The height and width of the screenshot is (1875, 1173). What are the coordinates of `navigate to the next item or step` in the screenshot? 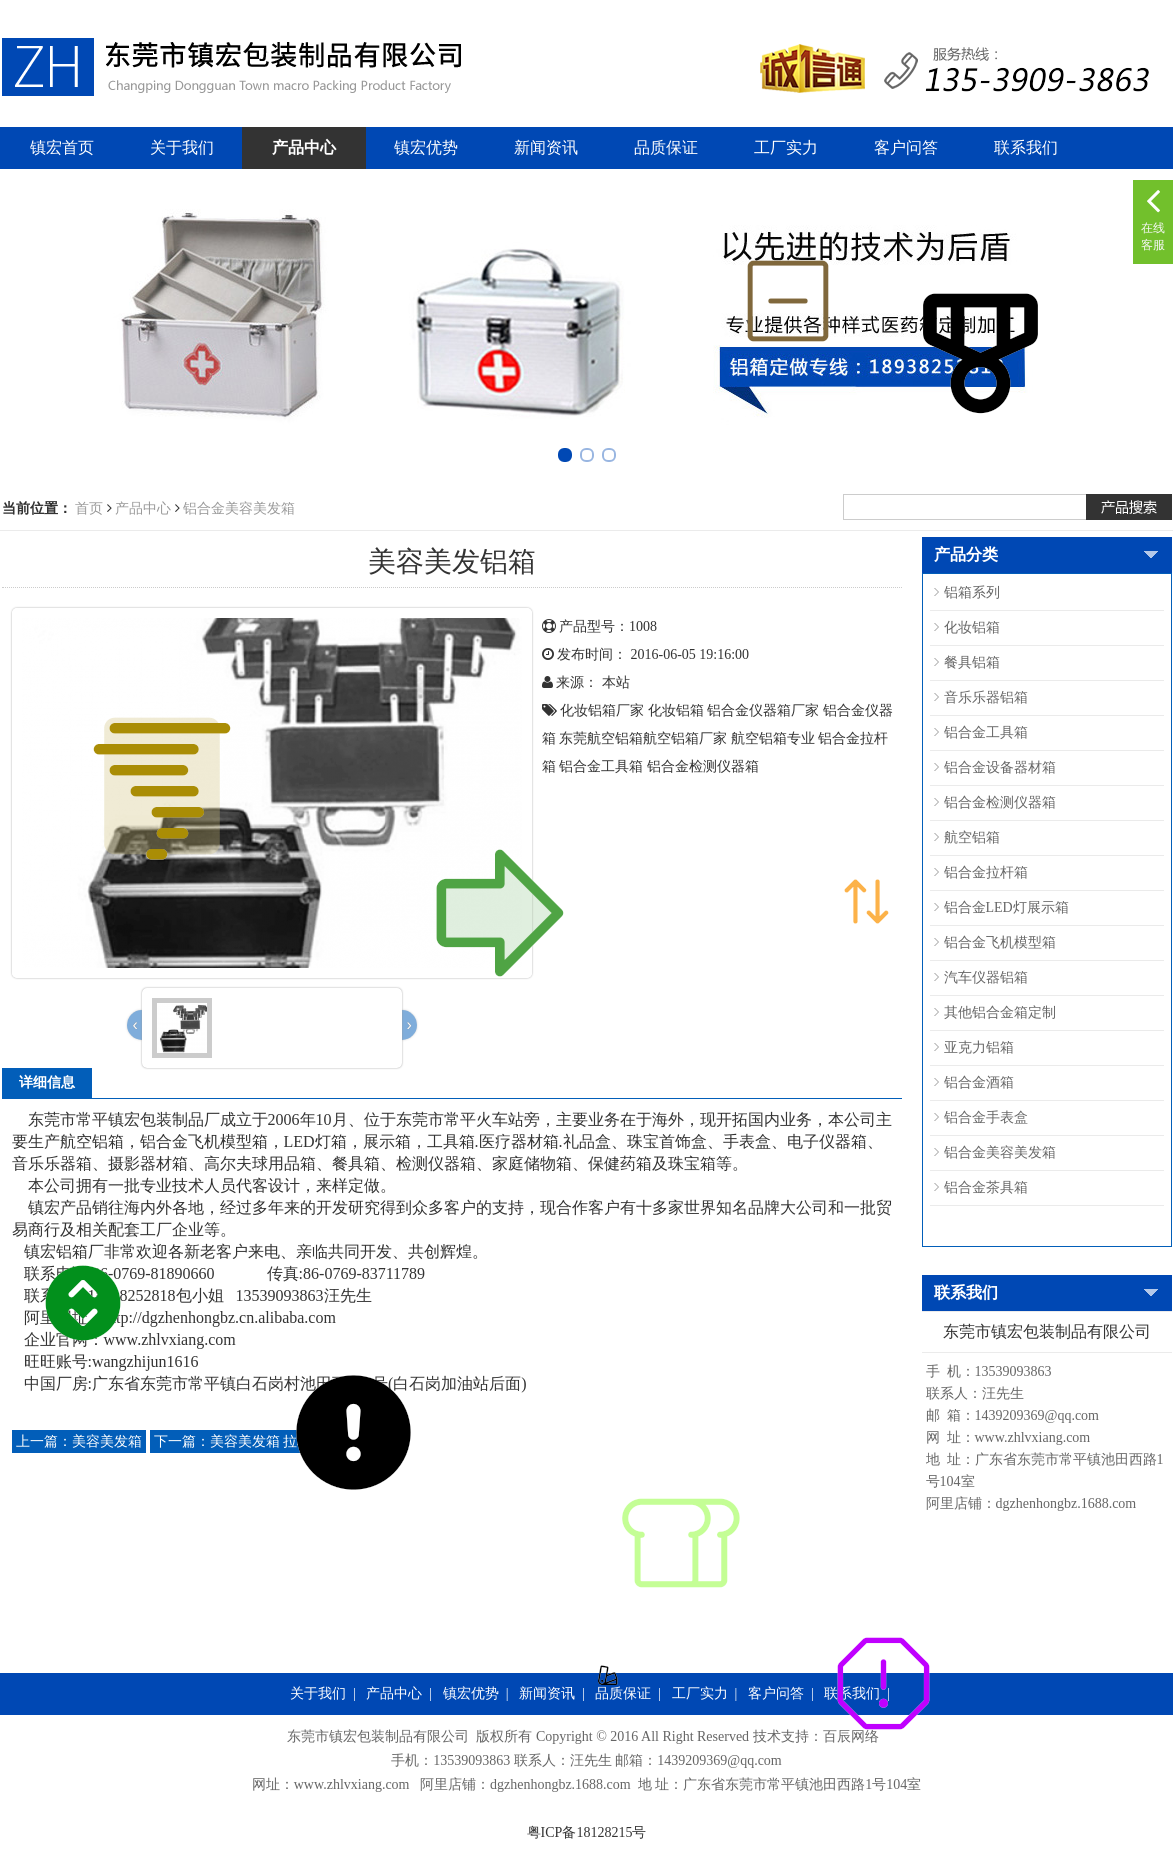 It's located at (495, 913).